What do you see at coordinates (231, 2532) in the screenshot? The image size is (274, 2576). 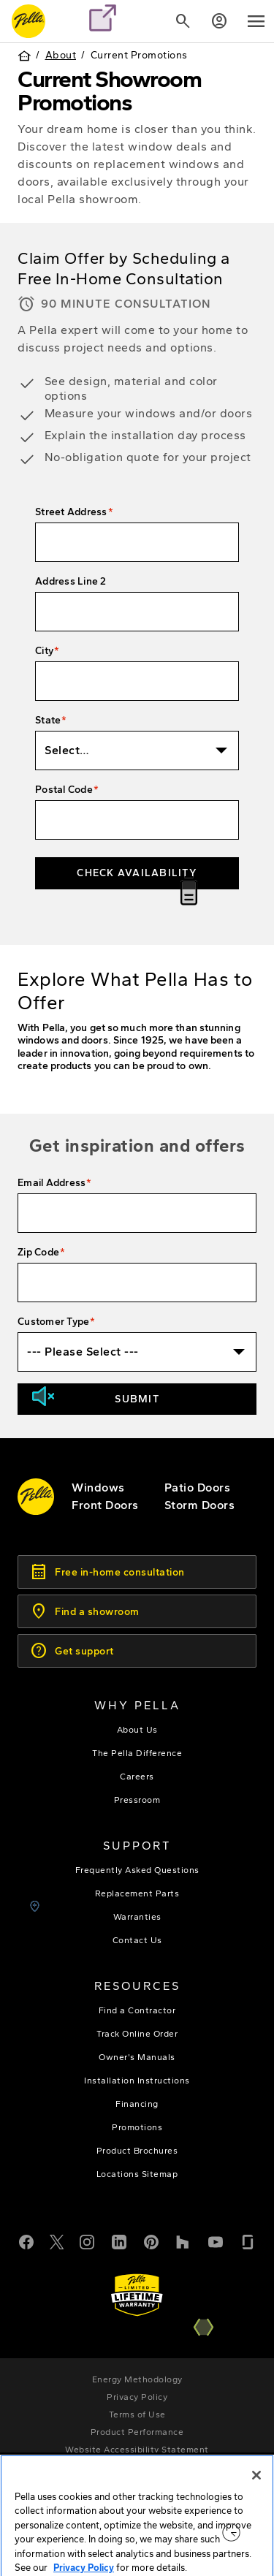 I see `view afternoon schedule or events` at bounding box center [231, 2532].